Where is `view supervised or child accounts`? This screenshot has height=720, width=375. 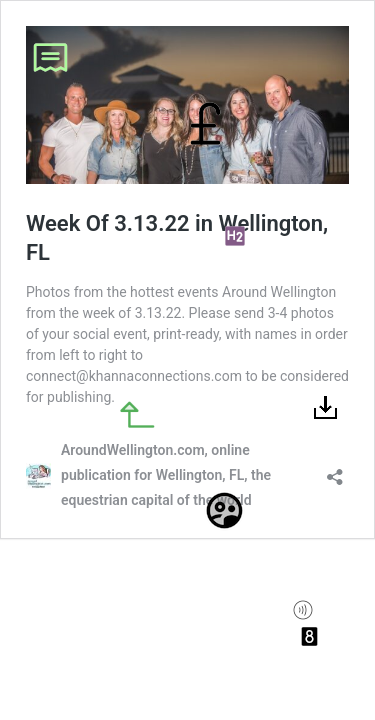 view supervised or child accounts is located at coordinates (224, 510).